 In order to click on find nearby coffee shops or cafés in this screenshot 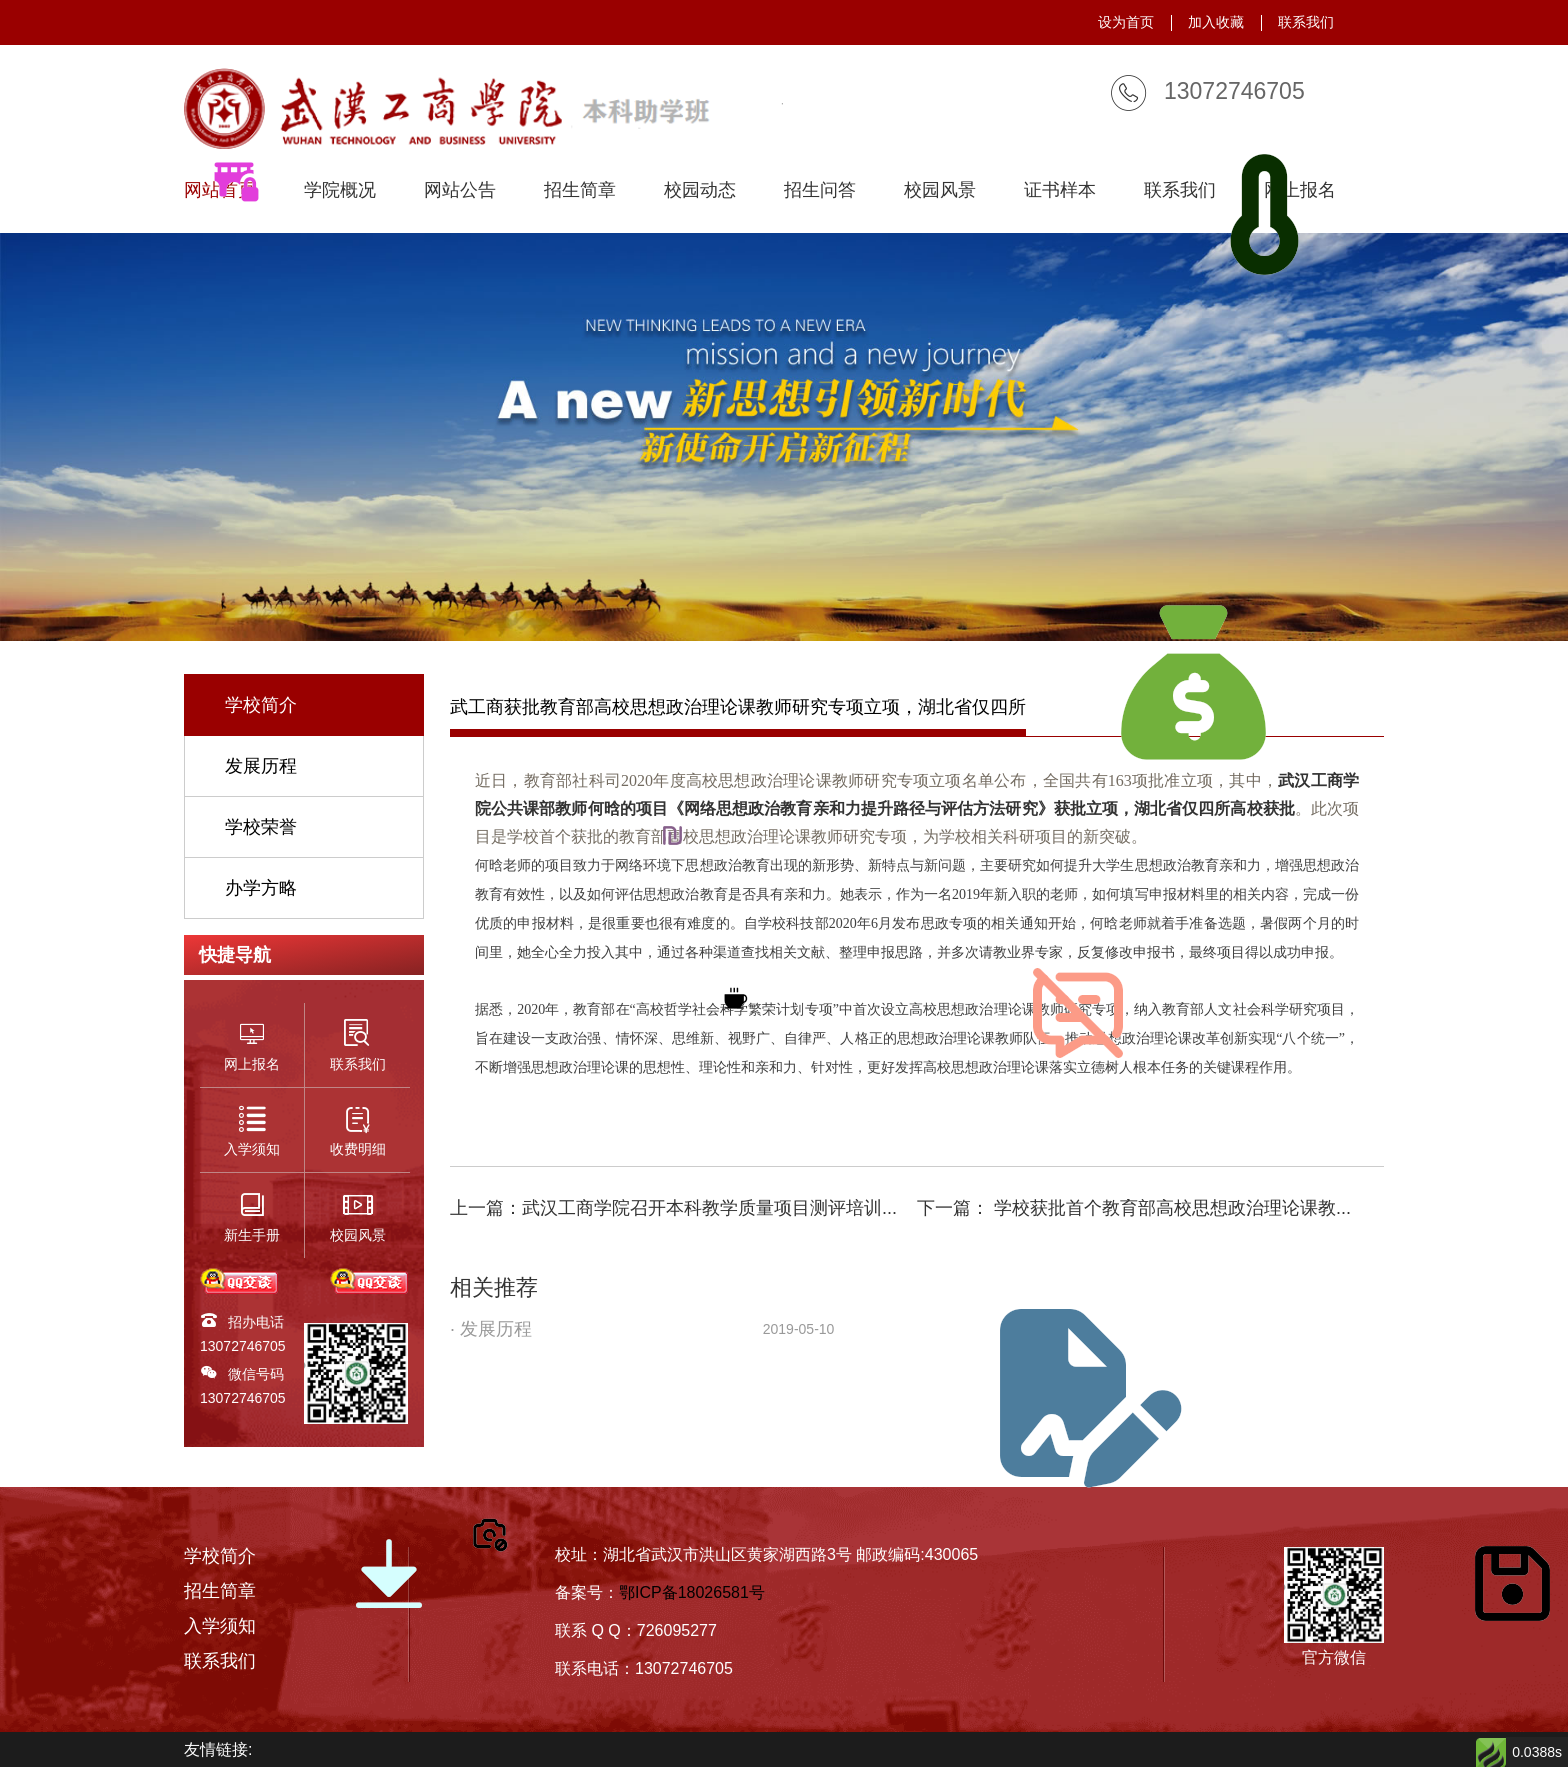, I will do `click(735, 999)`.